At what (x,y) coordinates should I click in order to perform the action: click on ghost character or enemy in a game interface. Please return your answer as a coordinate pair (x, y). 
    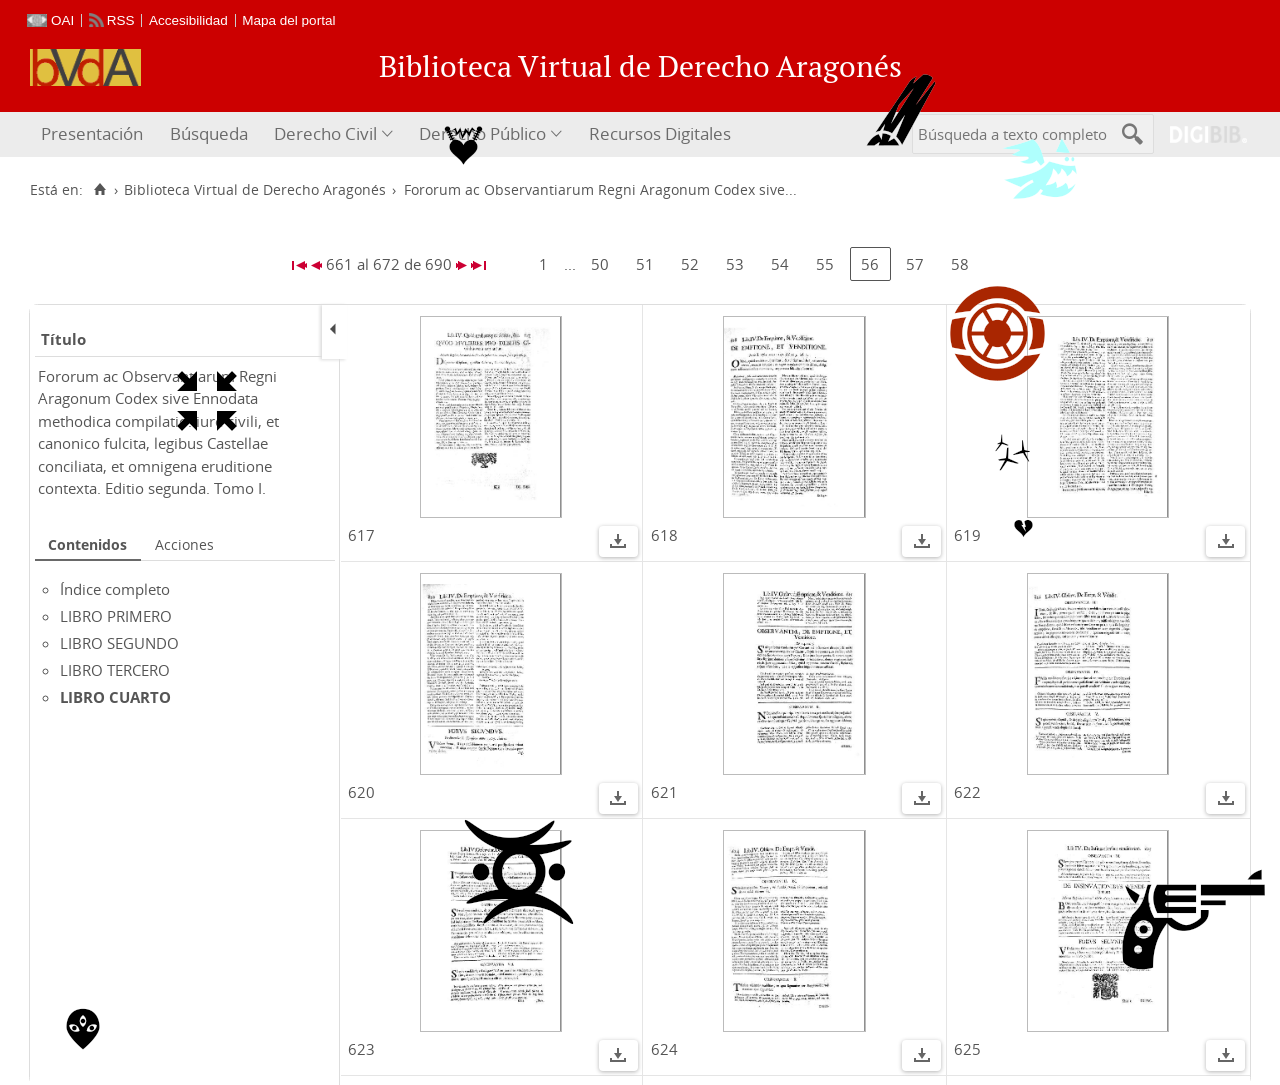
    Looking at the image, I should click on (1039, 168).